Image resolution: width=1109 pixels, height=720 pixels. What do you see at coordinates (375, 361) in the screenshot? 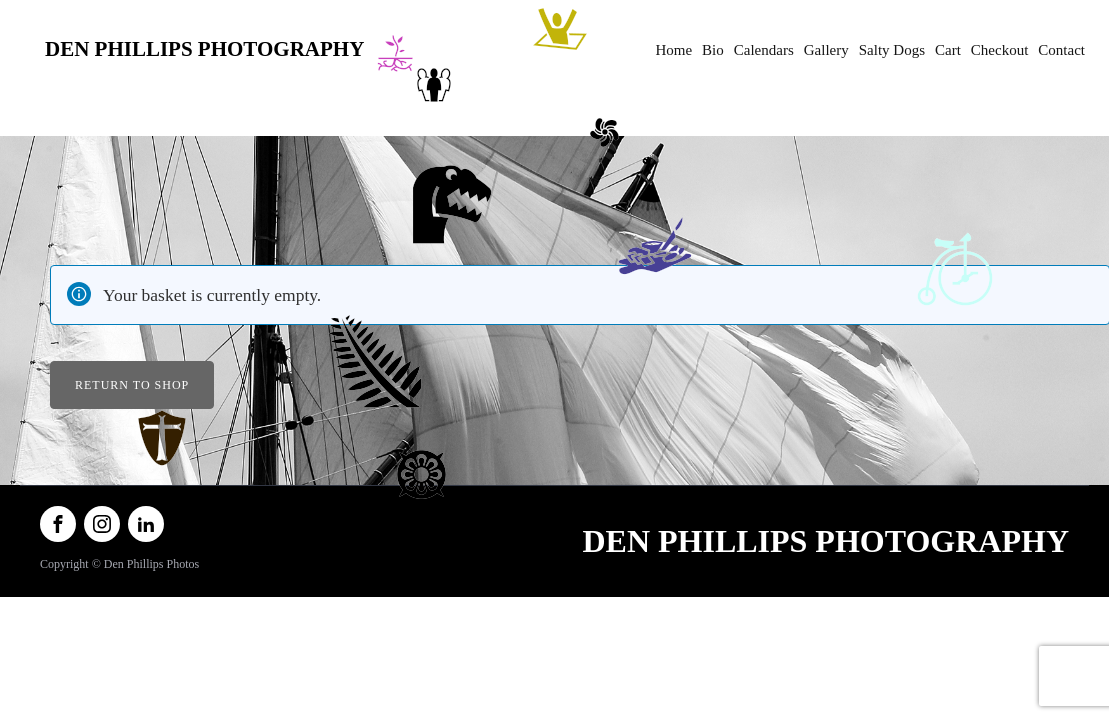
I see `indicates plant or nature category` at bounding box center [375, 361].